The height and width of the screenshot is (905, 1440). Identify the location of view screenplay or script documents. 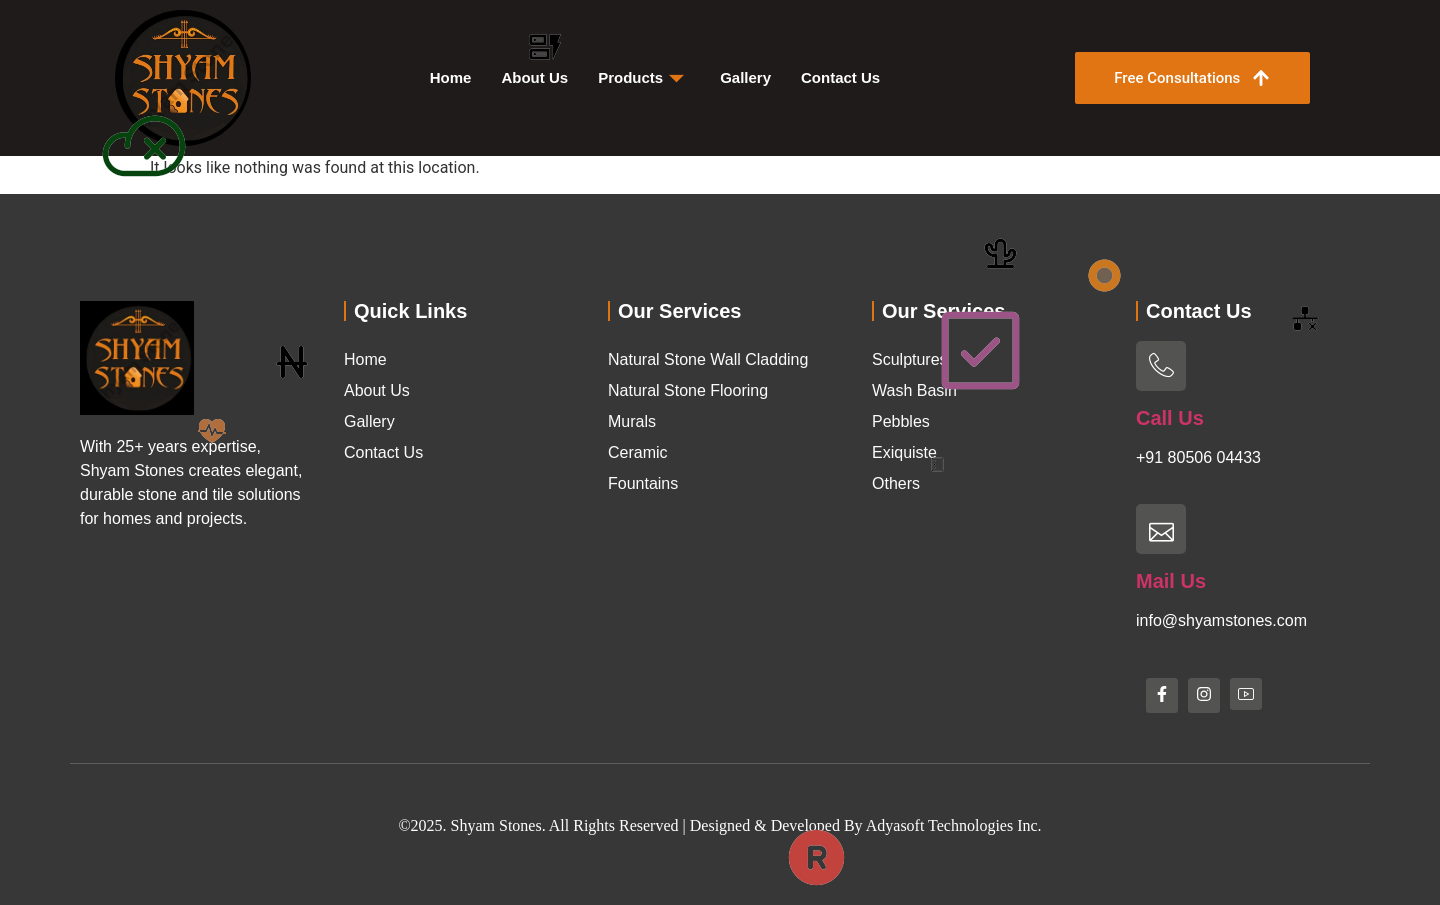
(937, 464).